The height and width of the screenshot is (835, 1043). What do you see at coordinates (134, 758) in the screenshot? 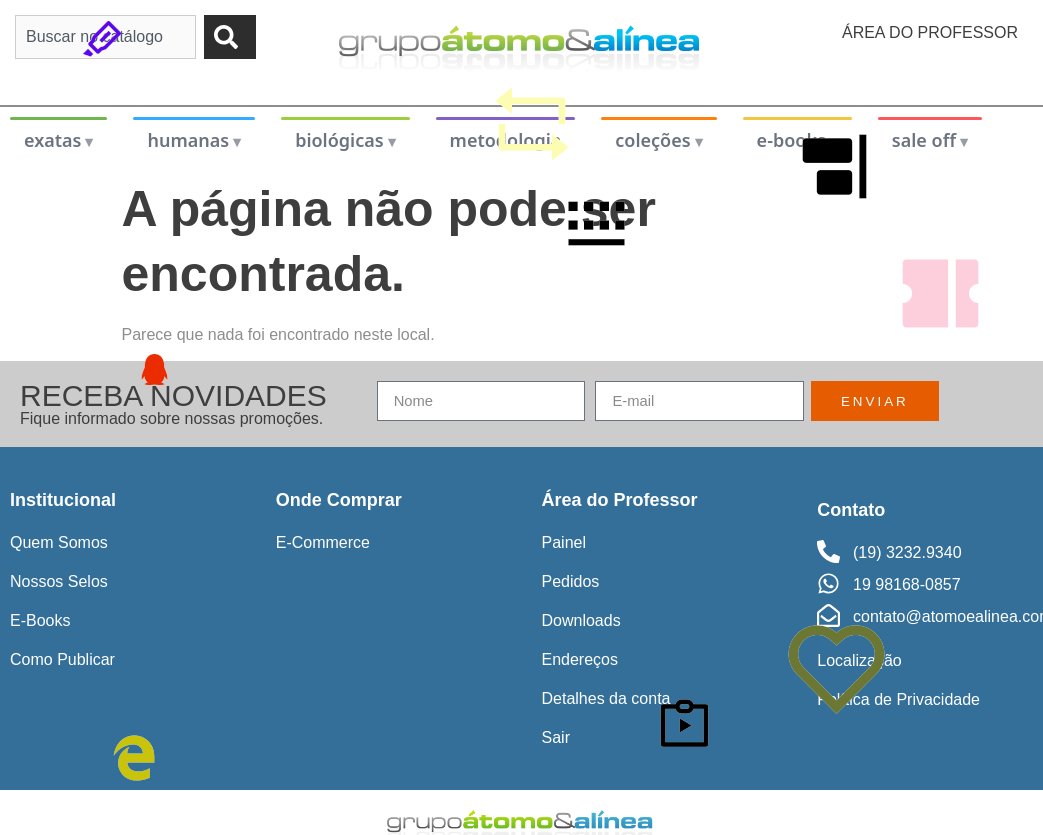
I see `open Microsoft Edge browser` at bounding box center [134, 758].